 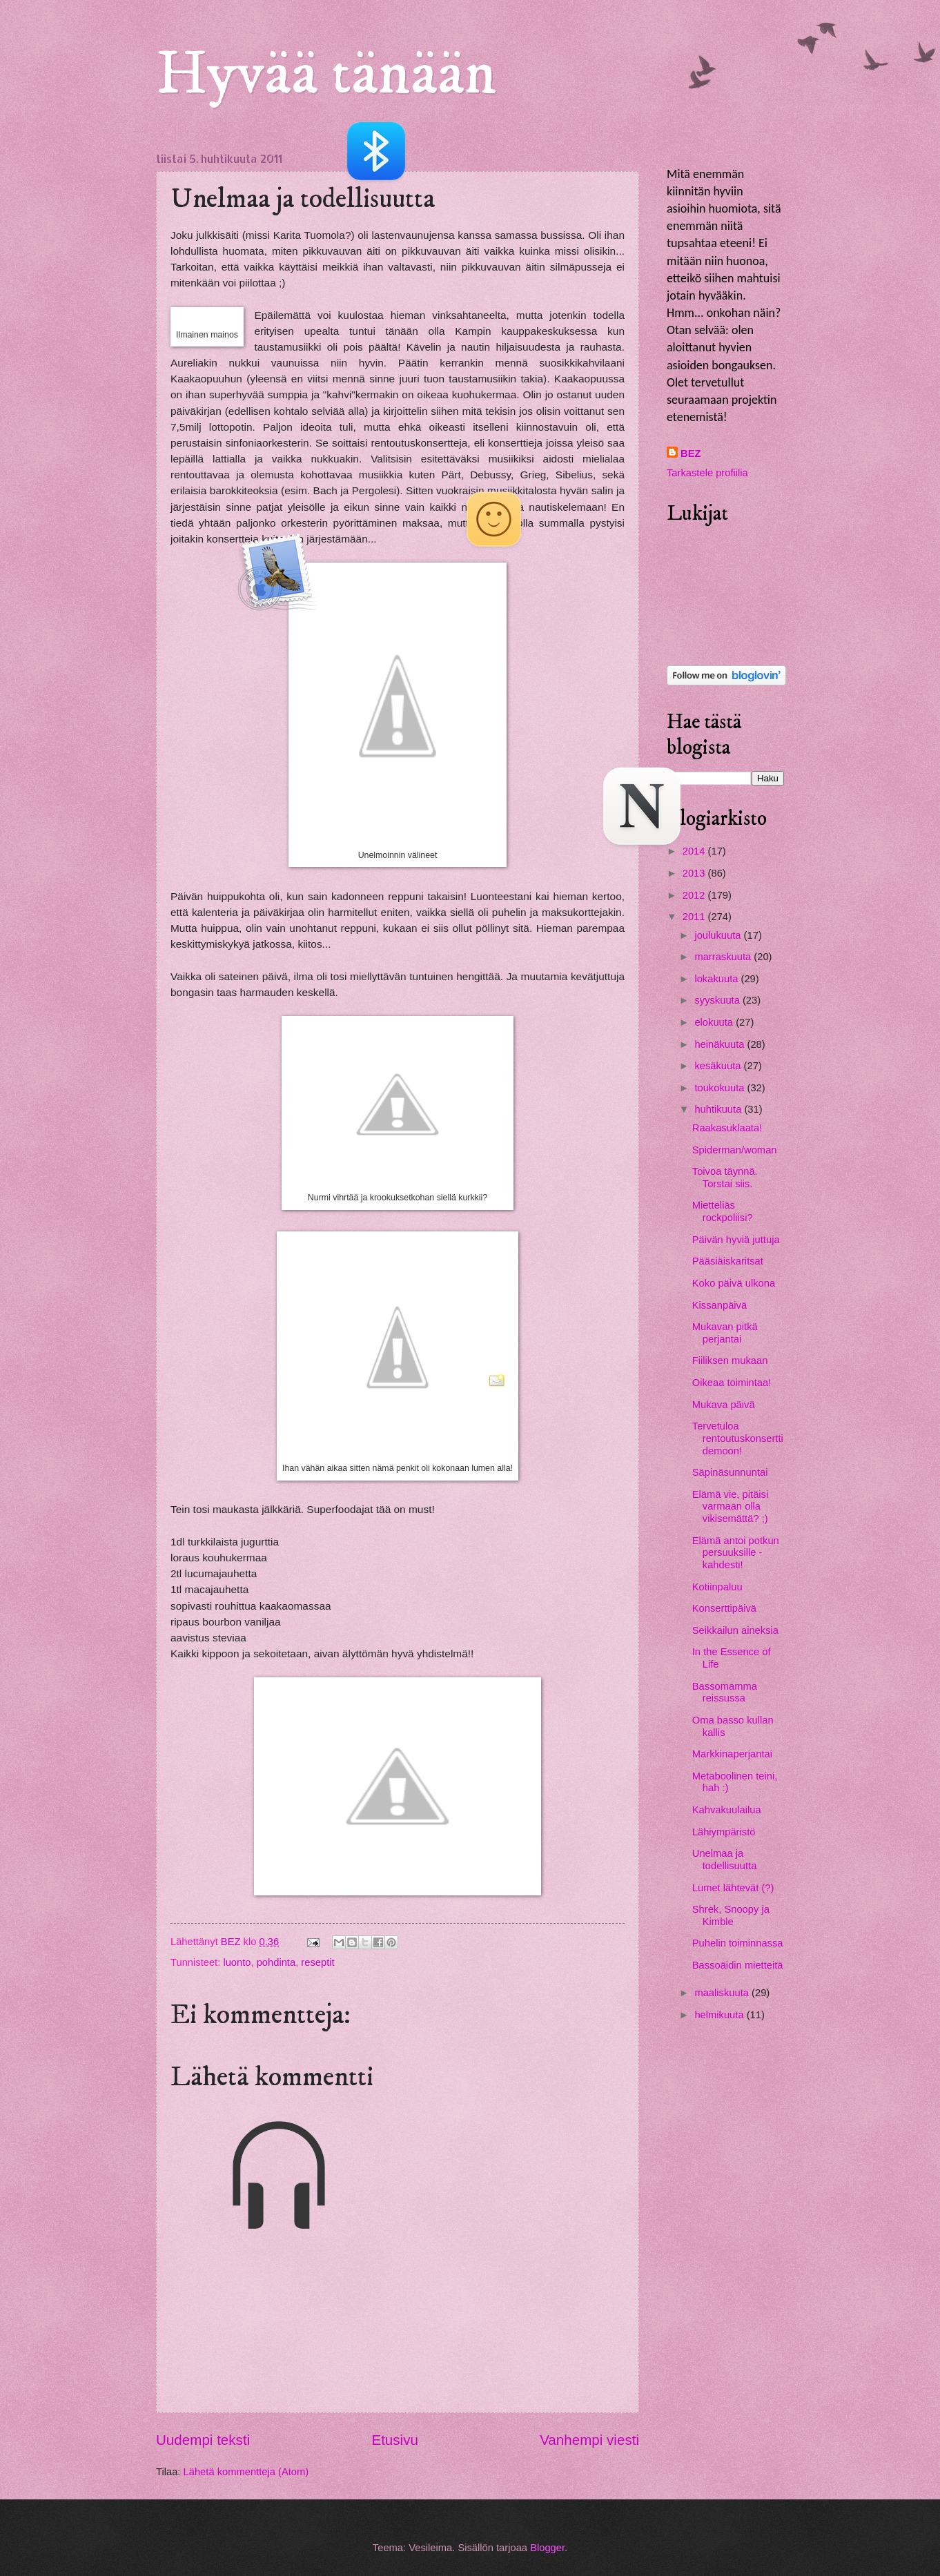 I want to click on toggle bluetooth on or off, so click(x=376, y=151).